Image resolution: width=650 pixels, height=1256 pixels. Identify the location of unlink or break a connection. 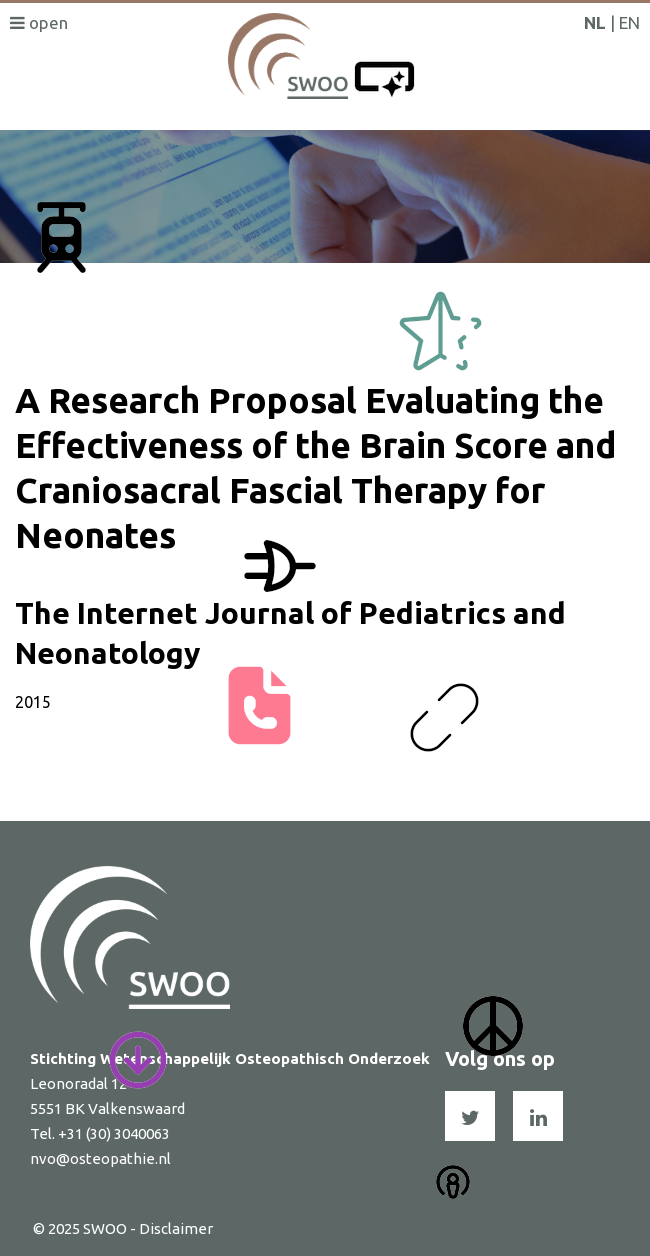
(444, 717).